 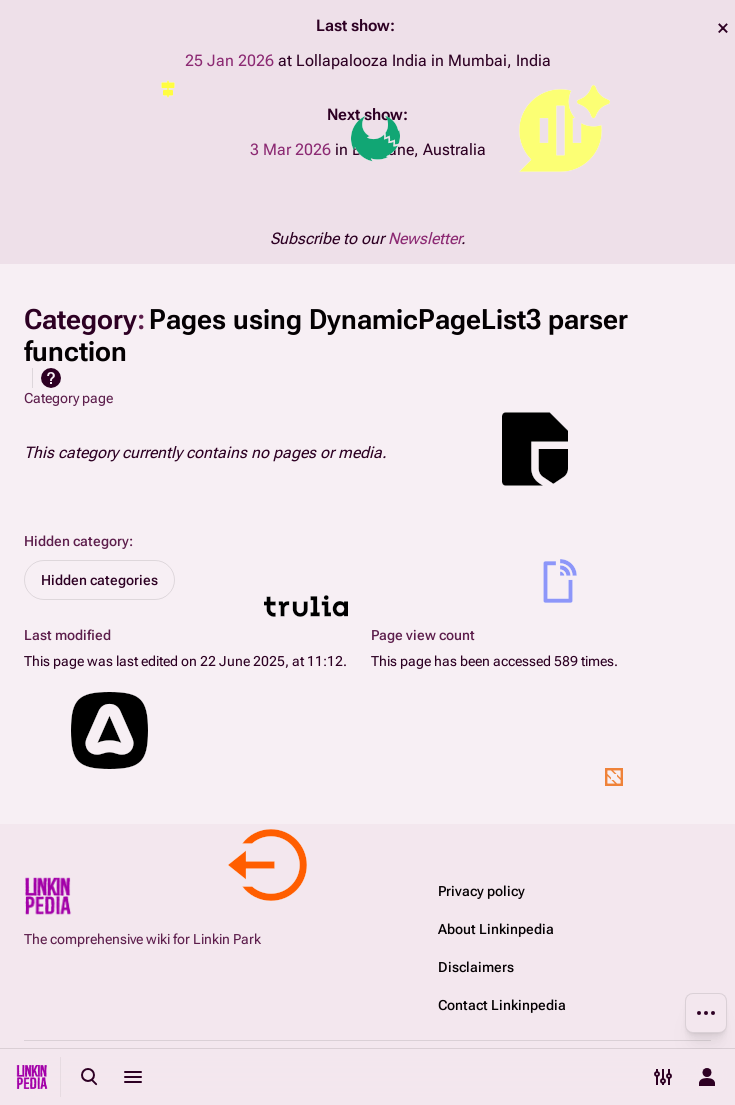 I want to click on enable mobile hotspot, so click(x=558, y=582).